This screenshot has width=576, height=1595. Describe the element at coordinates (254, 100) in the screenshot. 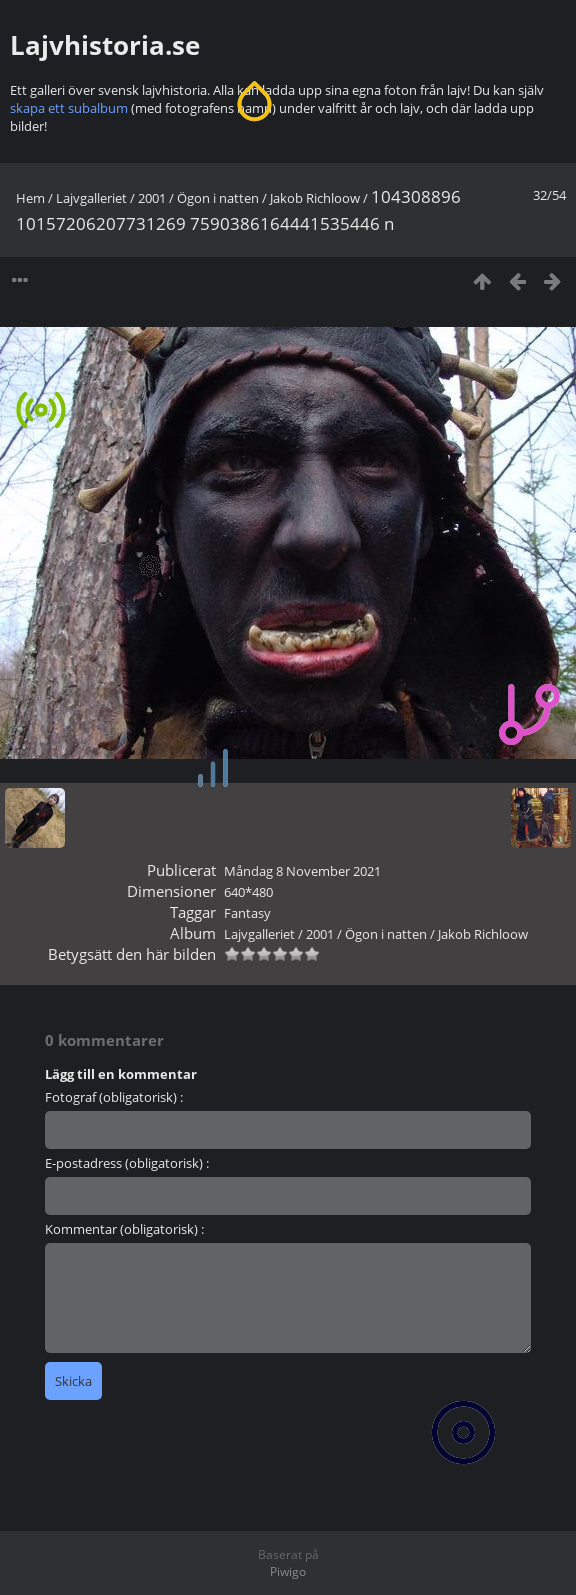

I see `adjust humidity or water settings` at that location.